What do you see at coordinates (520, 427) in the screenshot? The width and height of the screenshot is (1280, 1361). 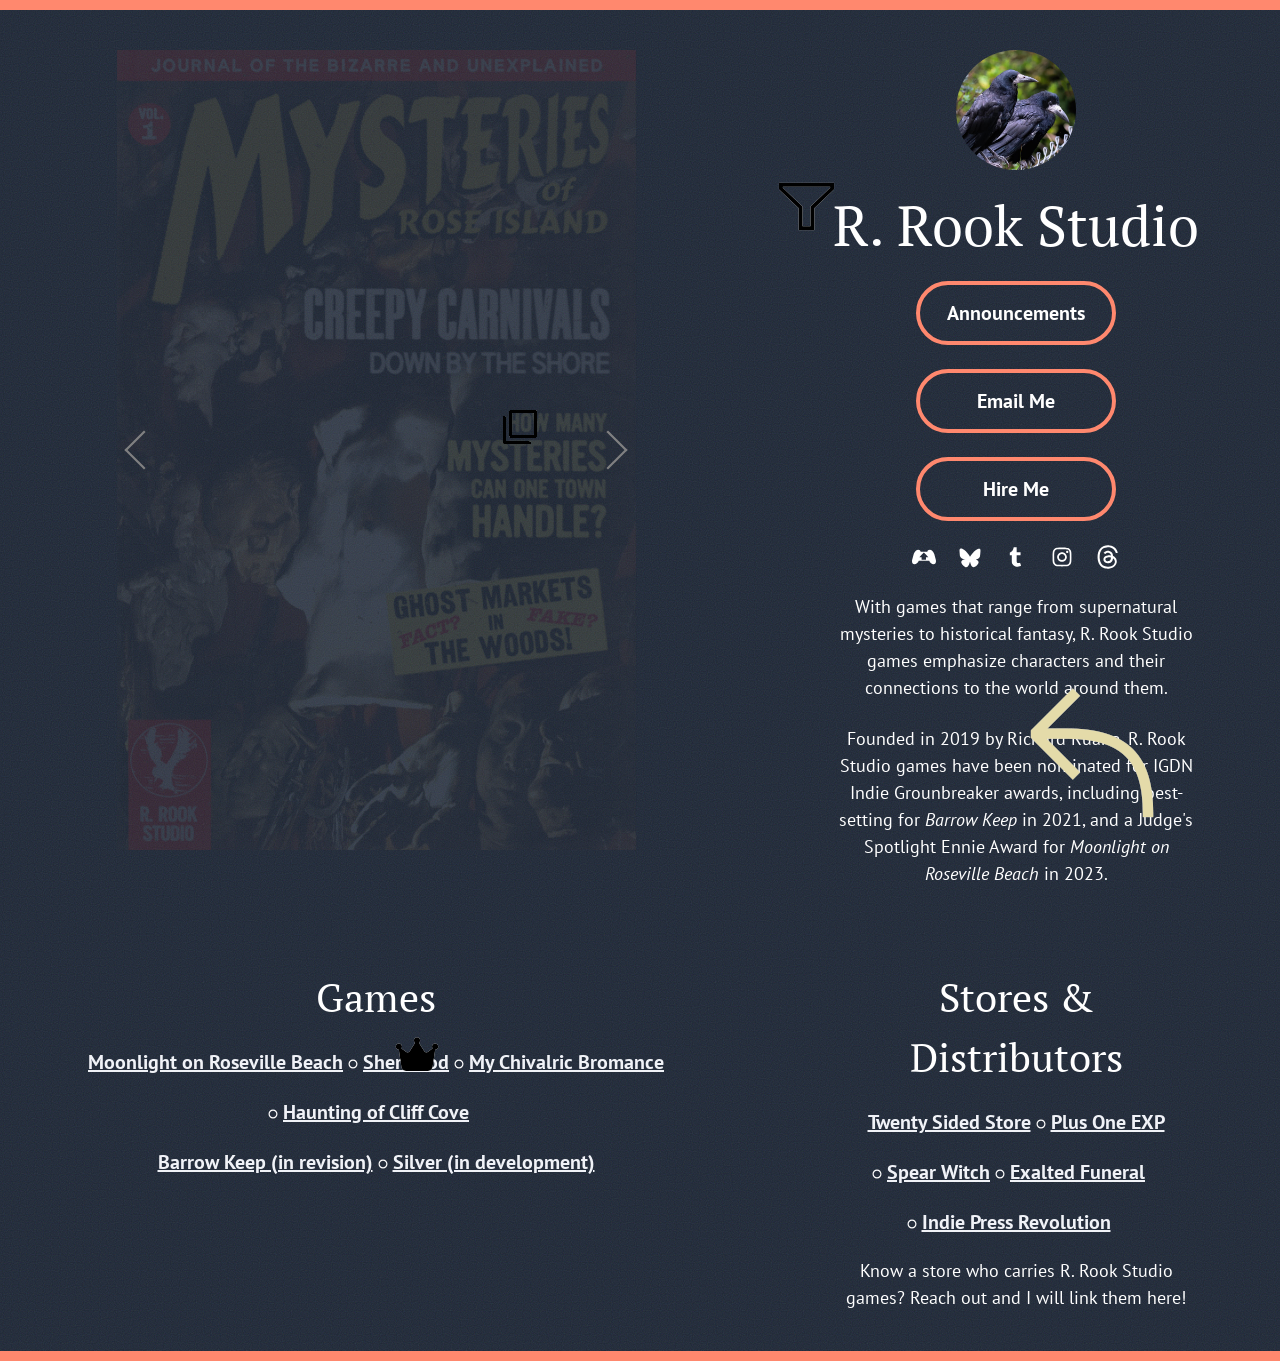 I see `view multiple layers or stacked items` at bounding box center [520, 427].